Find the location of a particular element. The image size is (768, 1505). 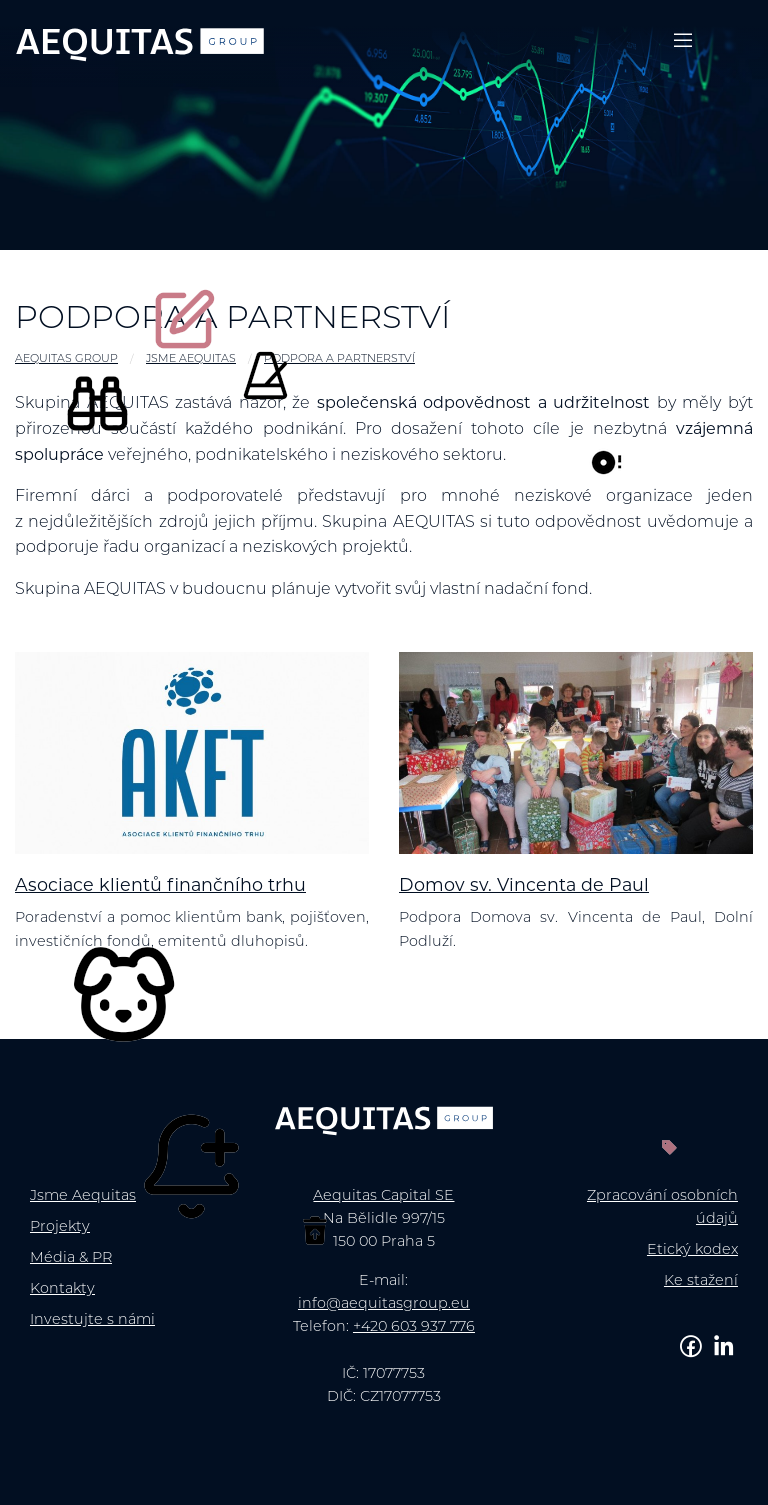

adjust tempo or timing settings is located at coordinates (265, 375).